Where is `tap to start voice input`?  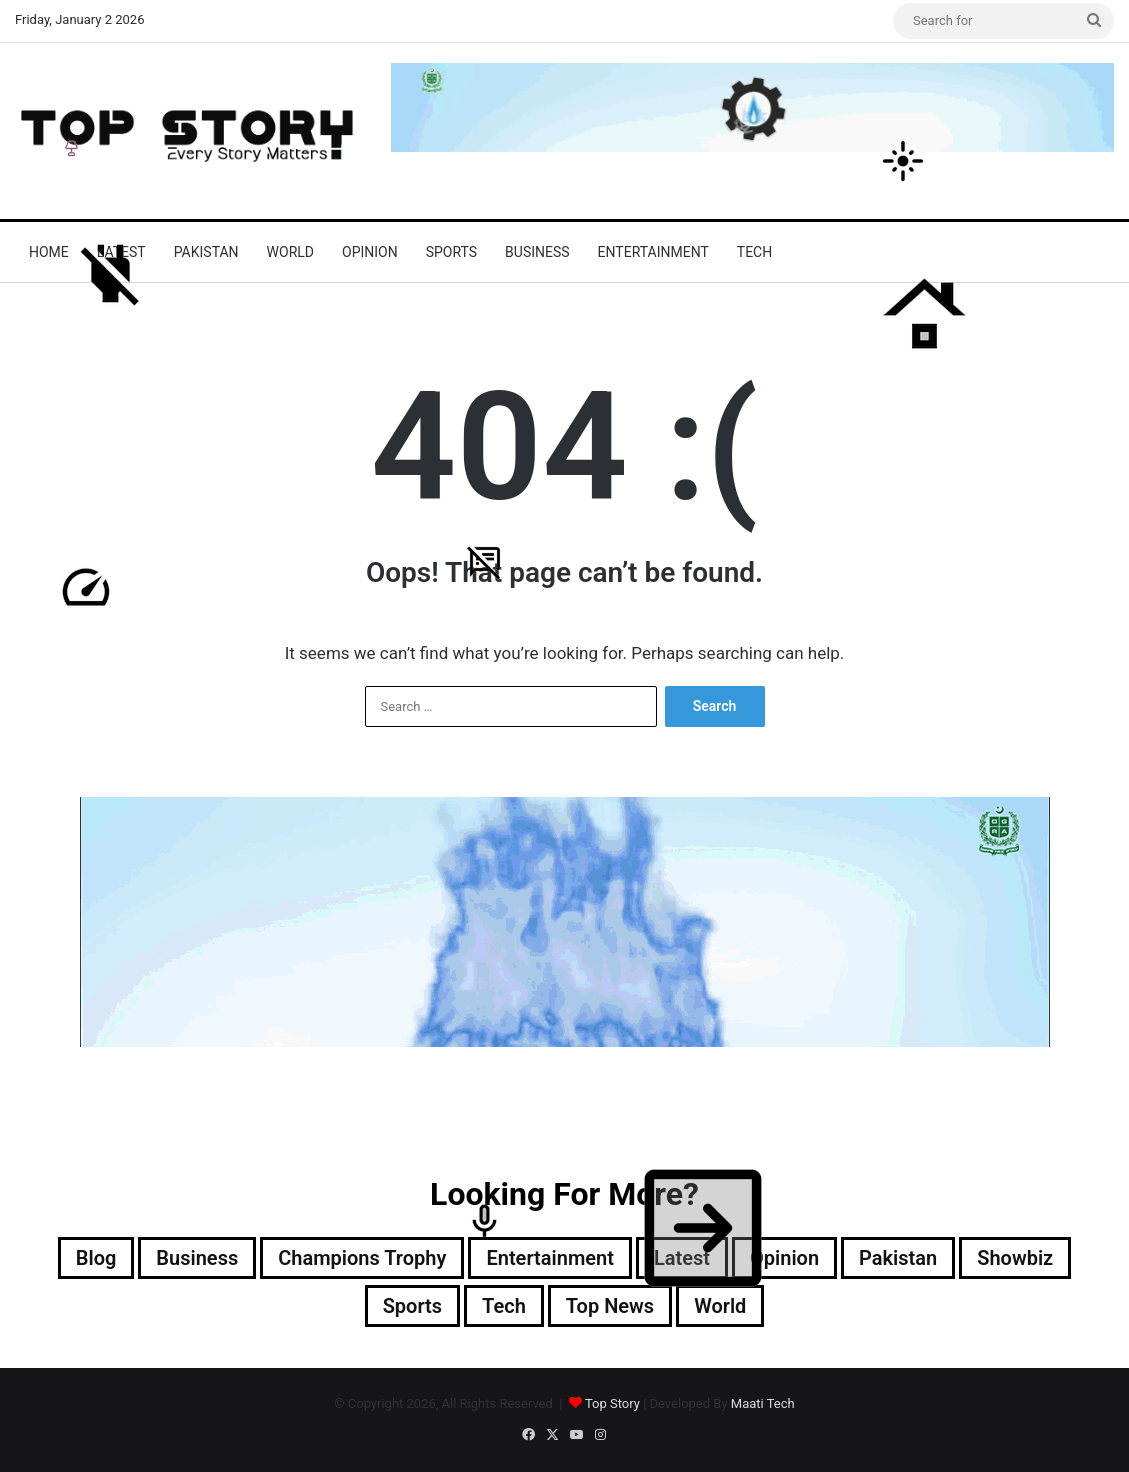 tap to start voice input is located at coordinates (484, 1221).